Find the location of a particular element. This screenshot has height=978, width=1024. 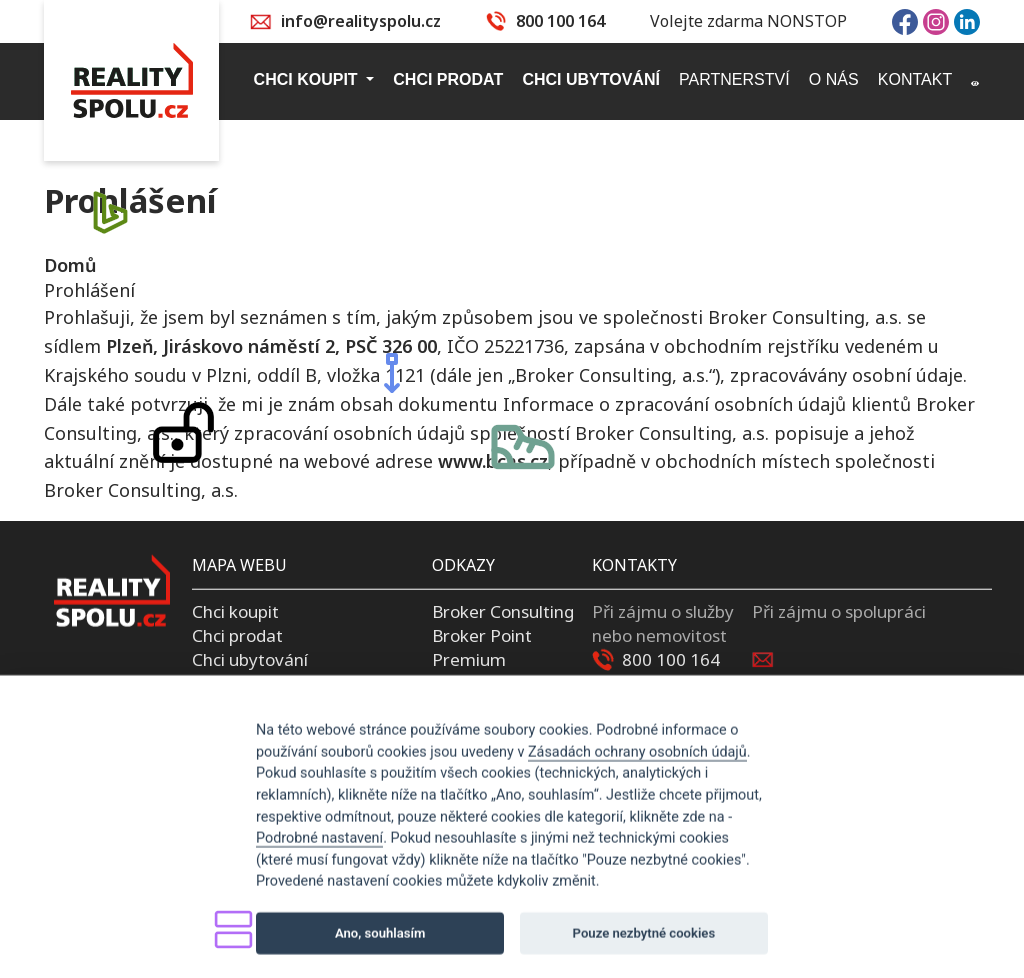

unlocked or unsecured state is located at coordinates (183, 432).